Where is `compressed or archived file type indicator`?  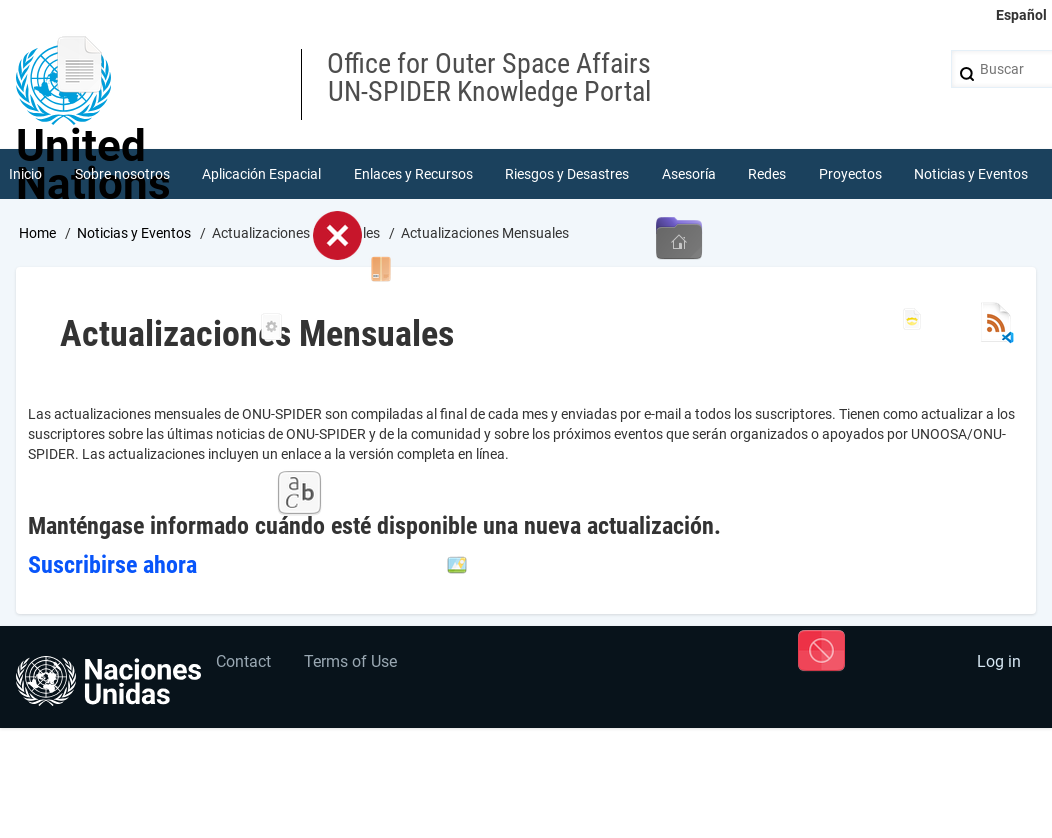
compressed or archived file type indicator is located at coordinates (381, 269).